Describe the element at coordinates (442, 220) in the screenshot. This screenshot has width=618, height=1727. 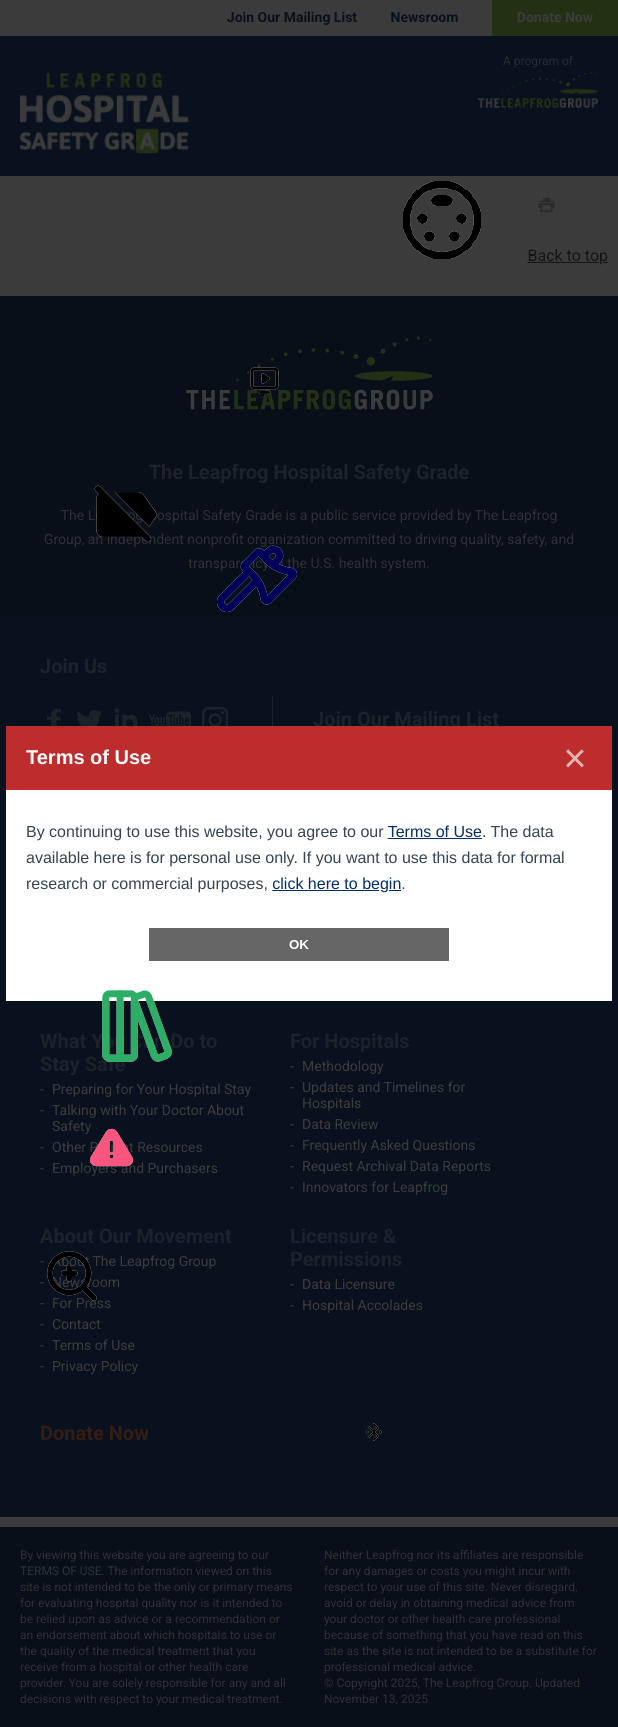
I see `configure s-video input settings` at that location.